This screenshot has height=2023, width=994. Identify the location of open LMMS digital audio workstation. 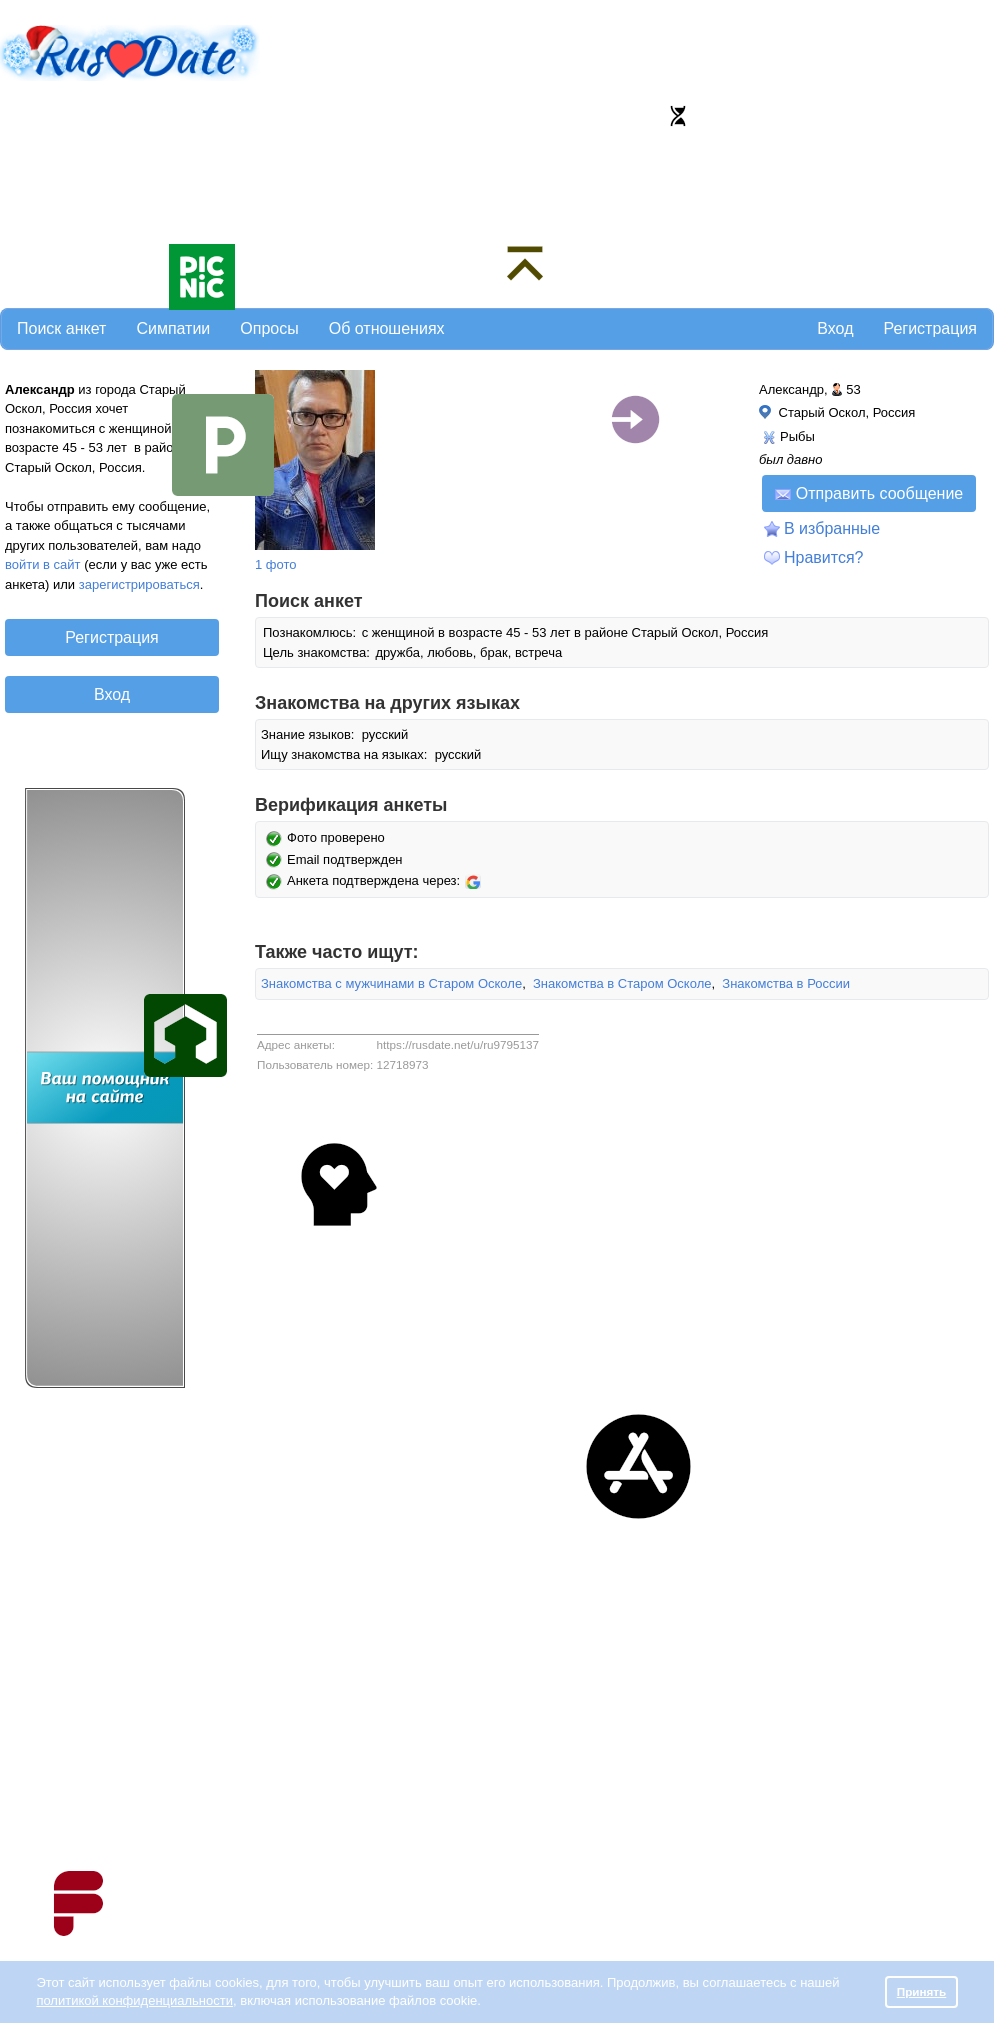
(185, 1035).